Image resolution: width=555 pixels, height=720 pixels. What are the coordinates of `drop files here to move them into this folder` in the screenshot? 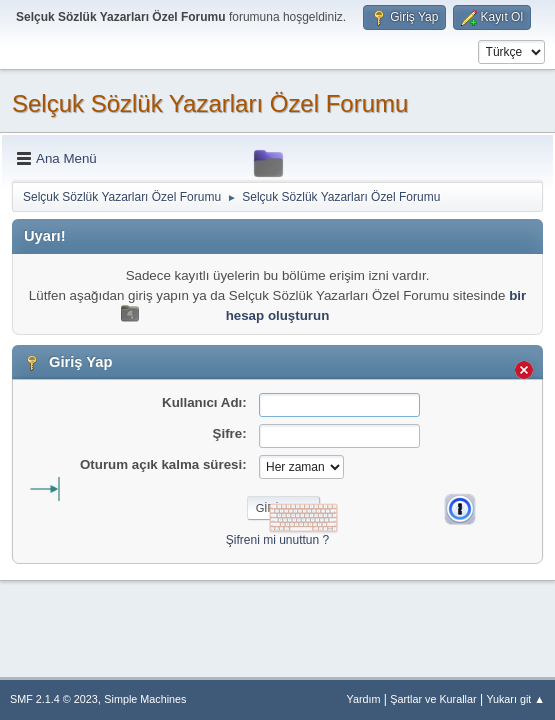 It's located at (268, 163).